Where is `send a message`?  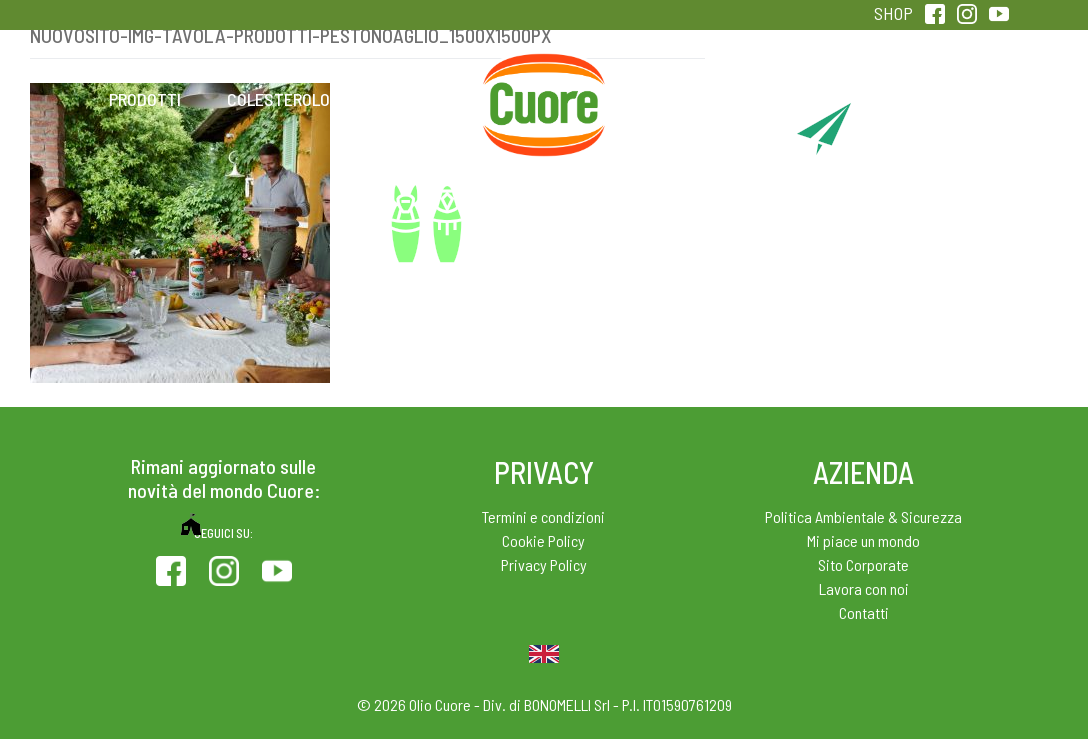 send a message is located at coordinates (824, 129).